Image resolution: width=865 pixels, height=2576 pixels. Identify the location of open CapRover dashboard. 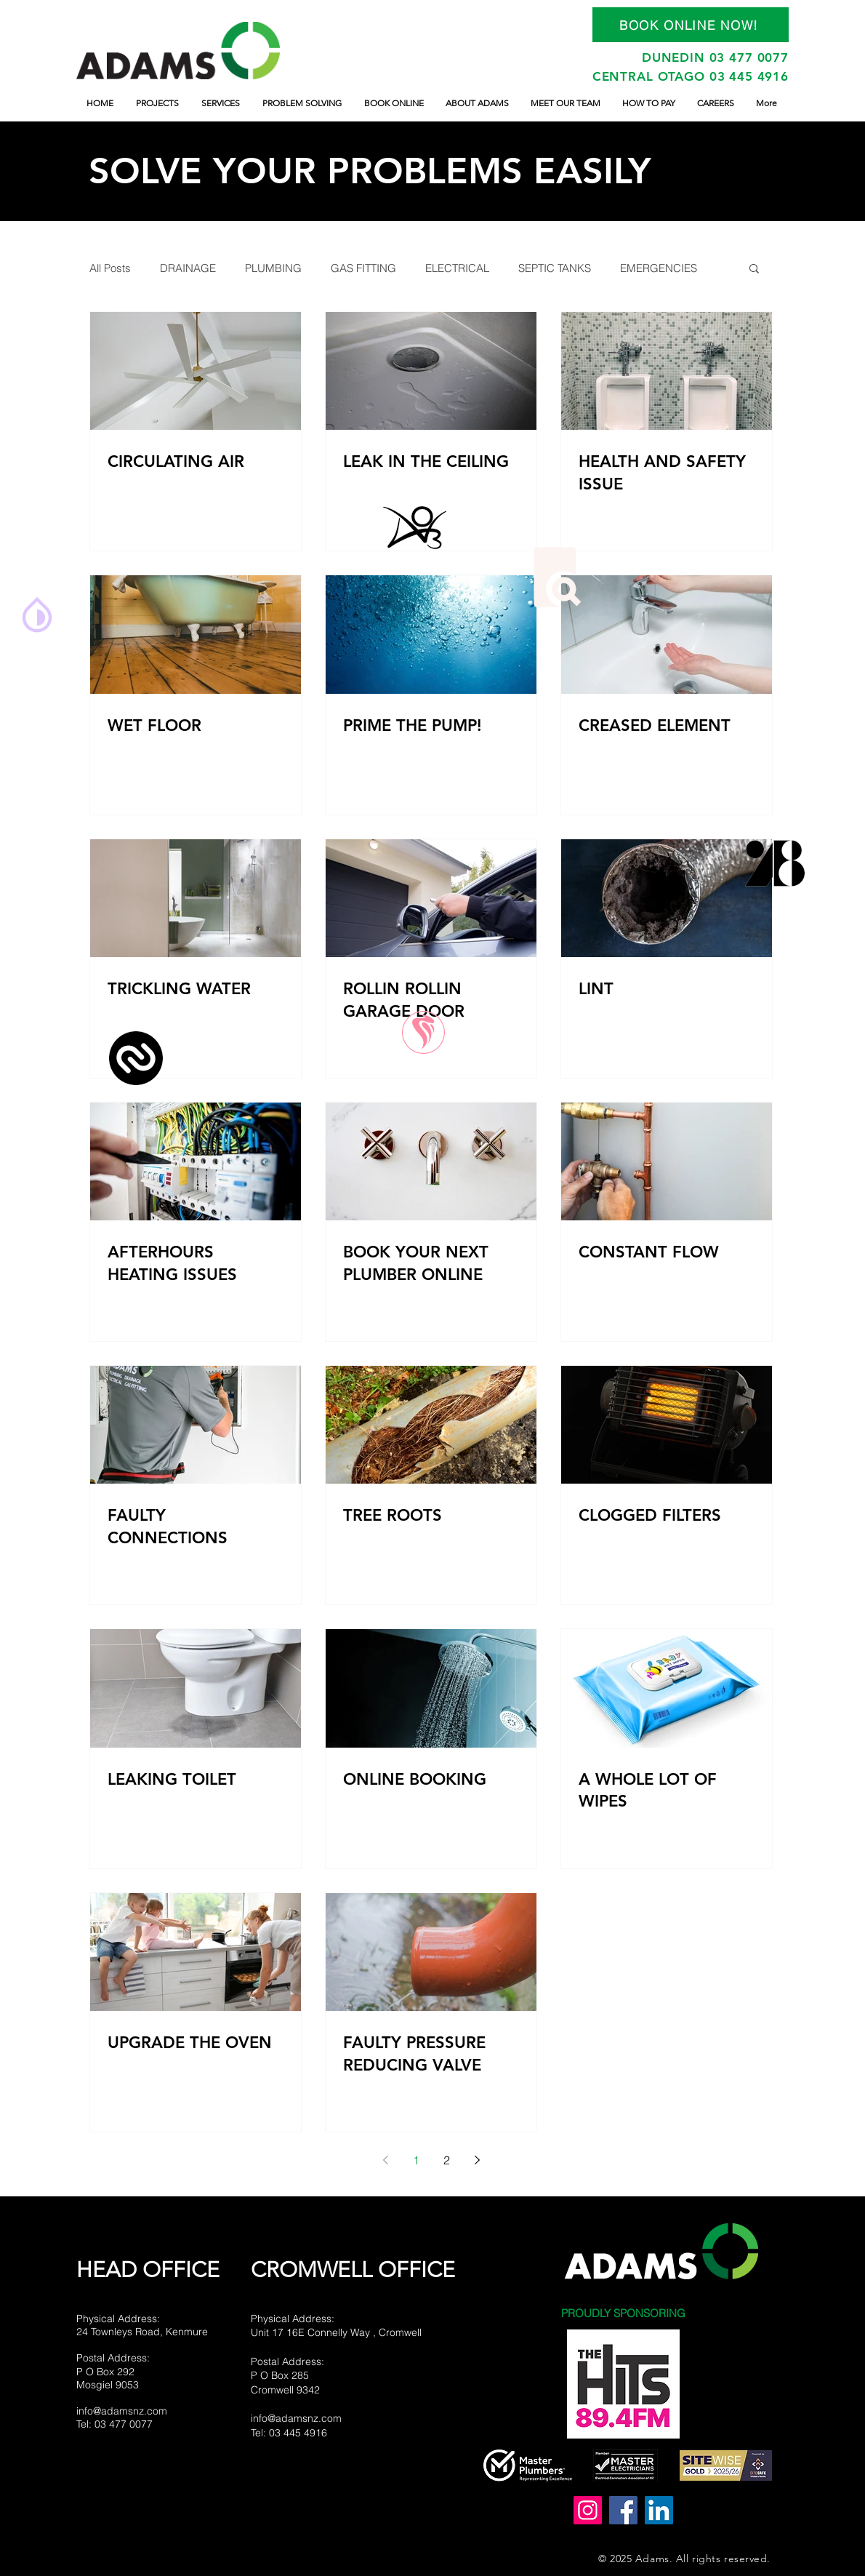
(423, 1032).